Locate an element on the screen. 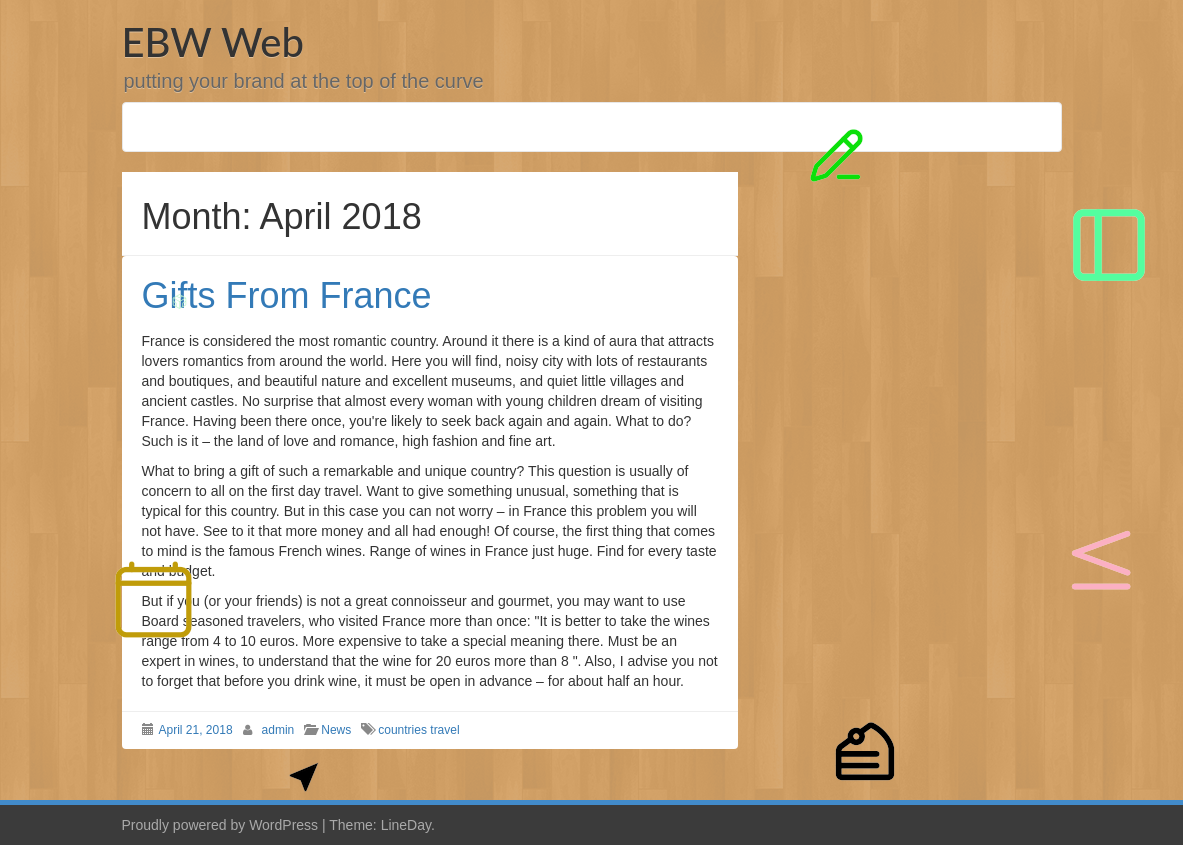 The image size is (1183, 845). edit text or content is located at coordinates (836, 155).